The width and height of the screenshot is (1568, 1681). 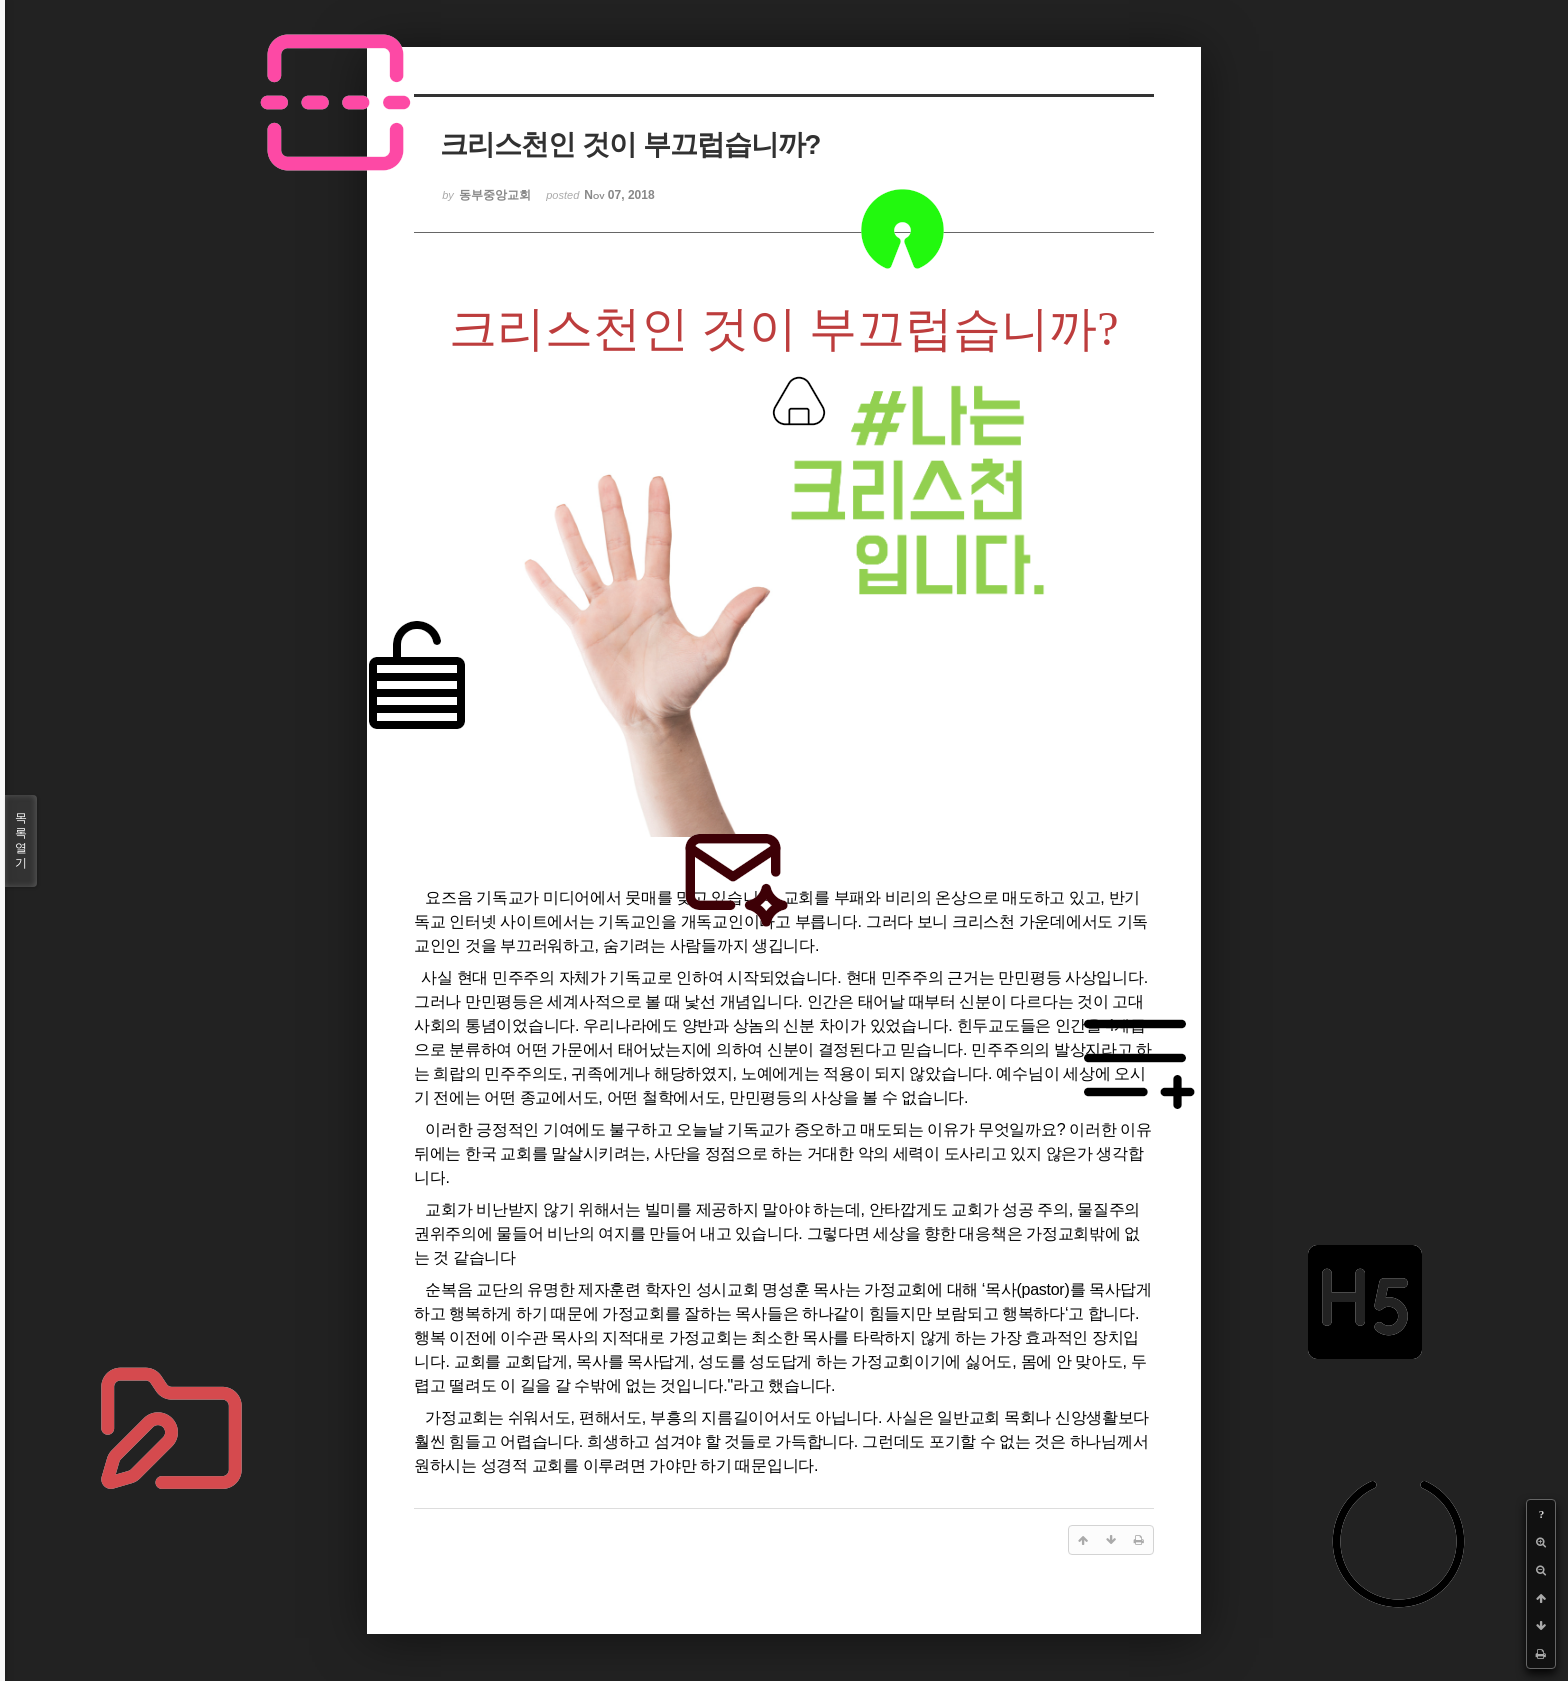 What do you see at coordinates (1135, 1058) in the screenshot?
I see `add a new item to the list` at bounding box center [1135, 1058].